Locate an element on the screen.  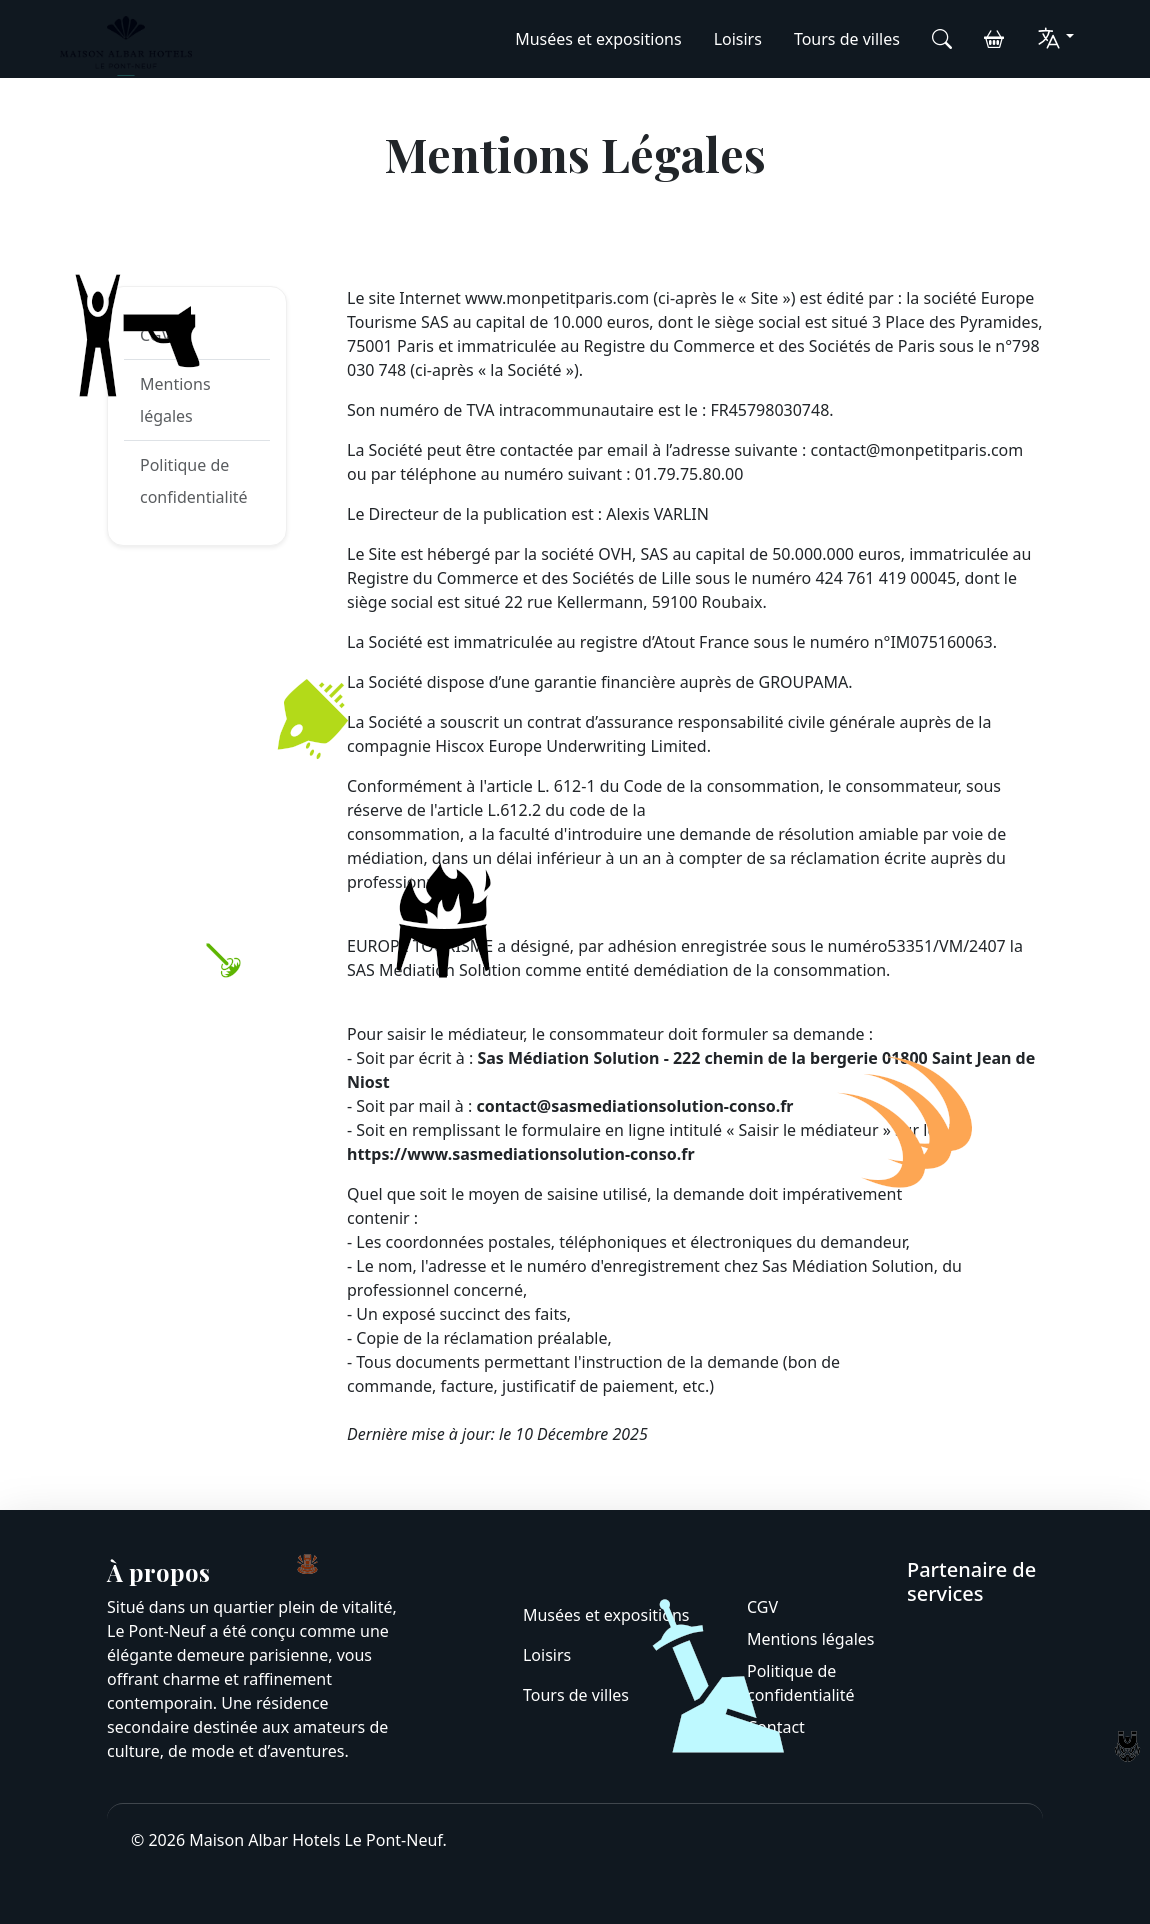
fire ion cannon weapon ability is located at coordinates (223, 960).